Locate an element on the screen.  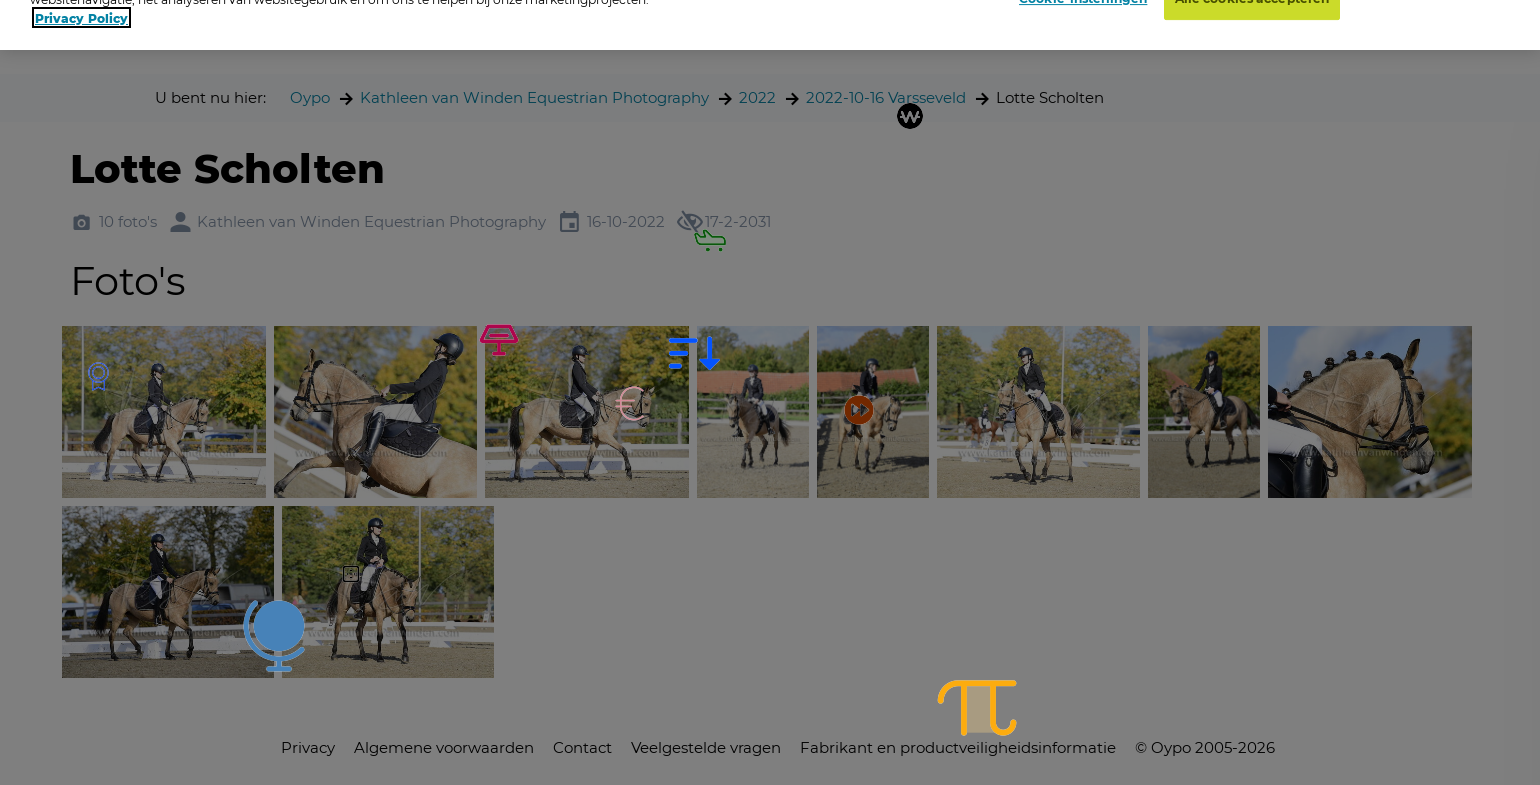
access global or international settings is located at coordinates (276, 633).